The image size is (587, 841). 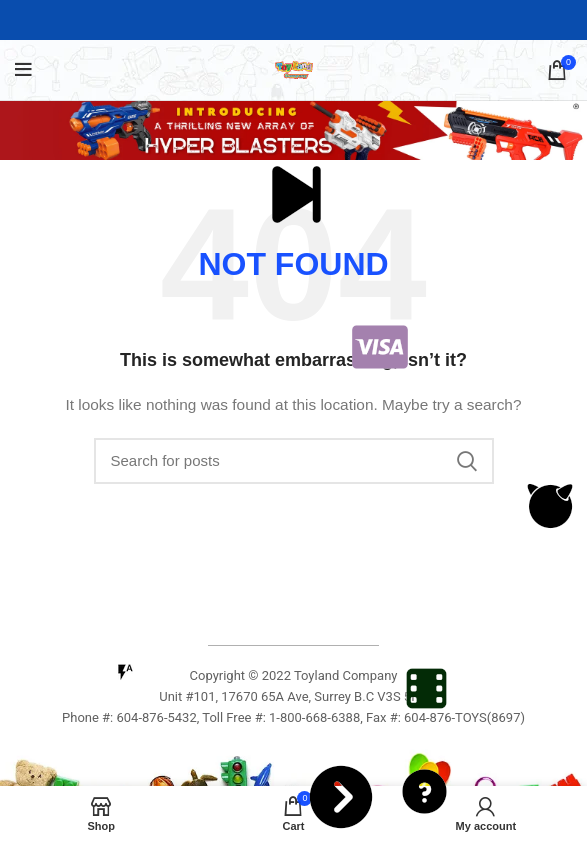 I want to click on access video or film content, so click(x=426, y=688).